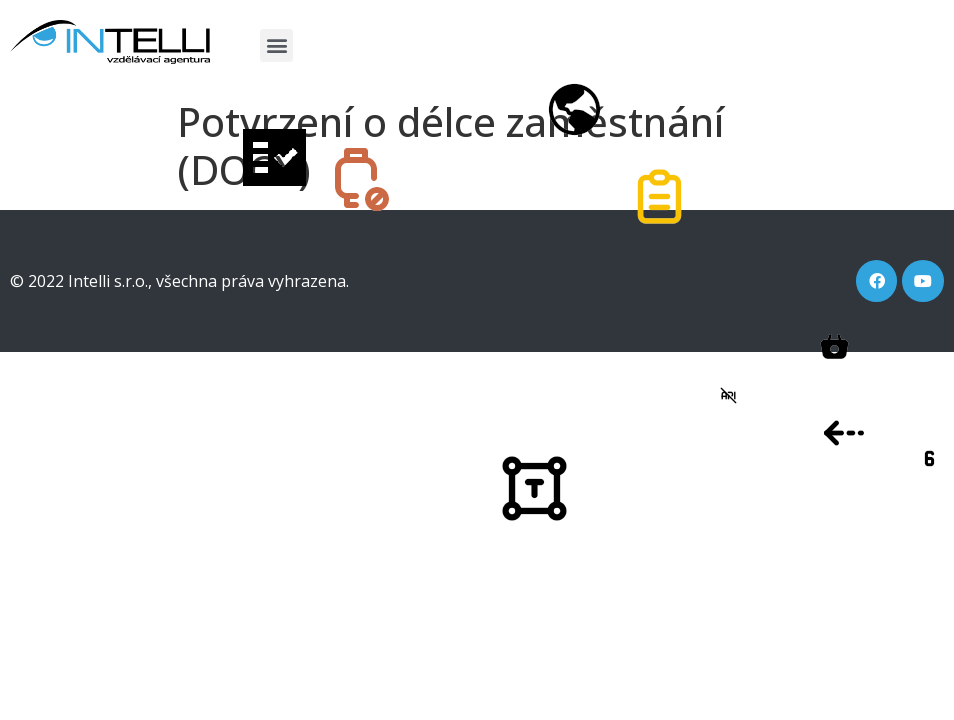 This screenshot has height=720, width=954. What do you see at coordinates (728, 395) in the screenshot?
I see `api connection disabled or unavailable` at bounding box center [728, 395].